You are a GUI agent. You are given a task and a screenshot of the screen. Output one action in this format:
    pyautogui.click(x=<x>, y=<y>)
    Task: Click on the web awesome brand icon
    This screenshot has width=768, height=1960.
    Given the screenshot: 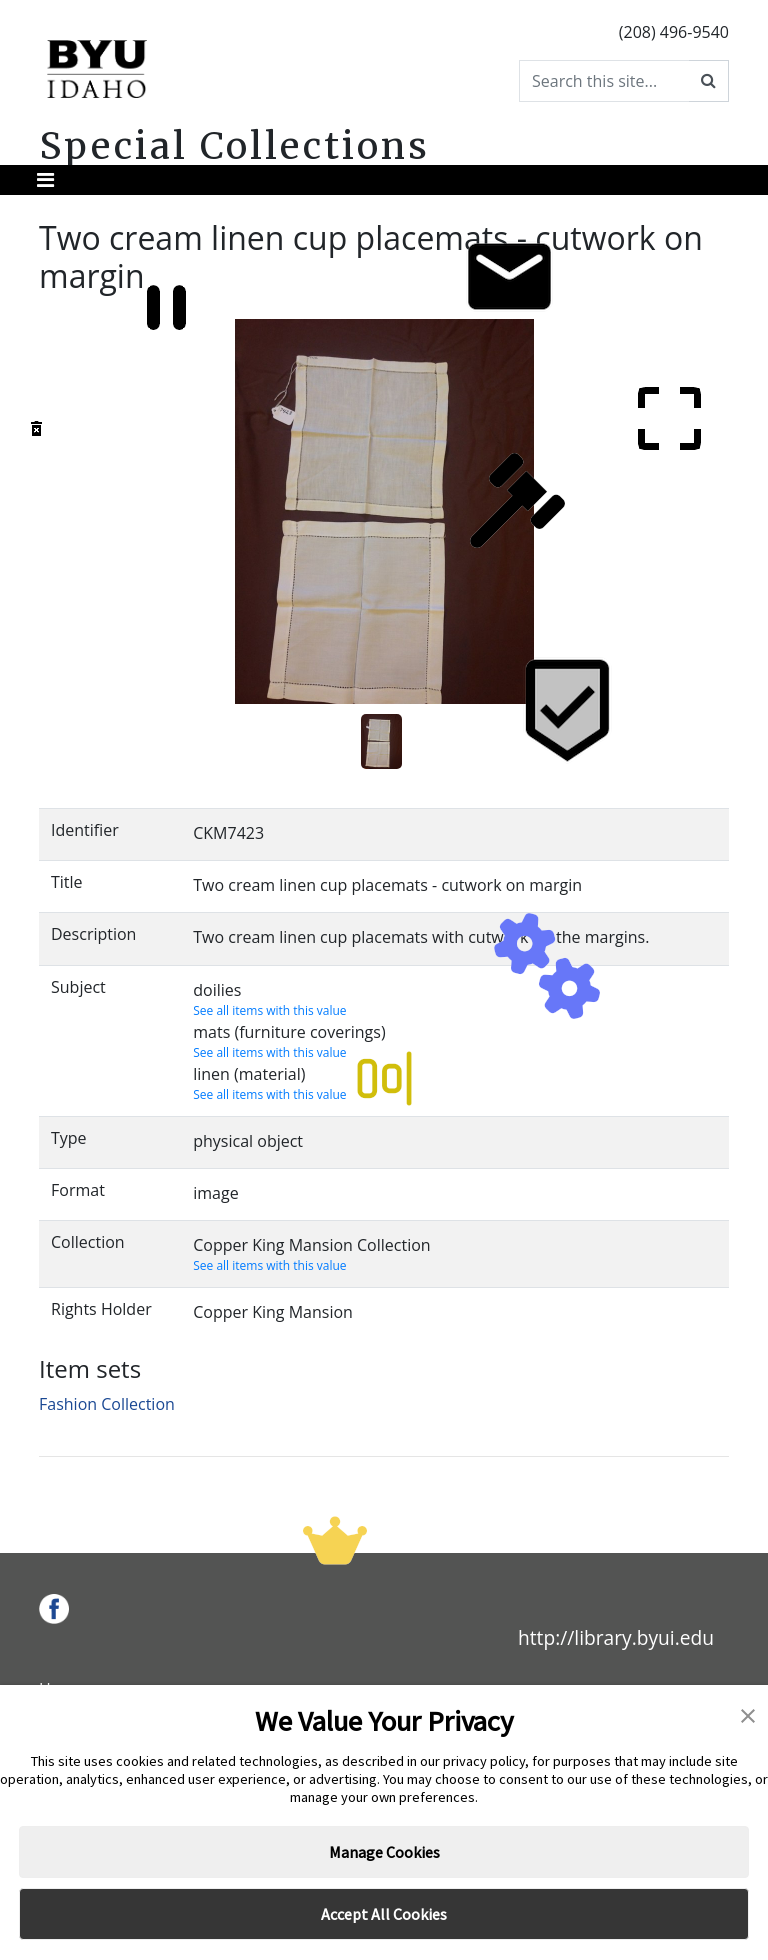 What is the action you would take?
    pyautogui.click(x=335, y=1542)
    